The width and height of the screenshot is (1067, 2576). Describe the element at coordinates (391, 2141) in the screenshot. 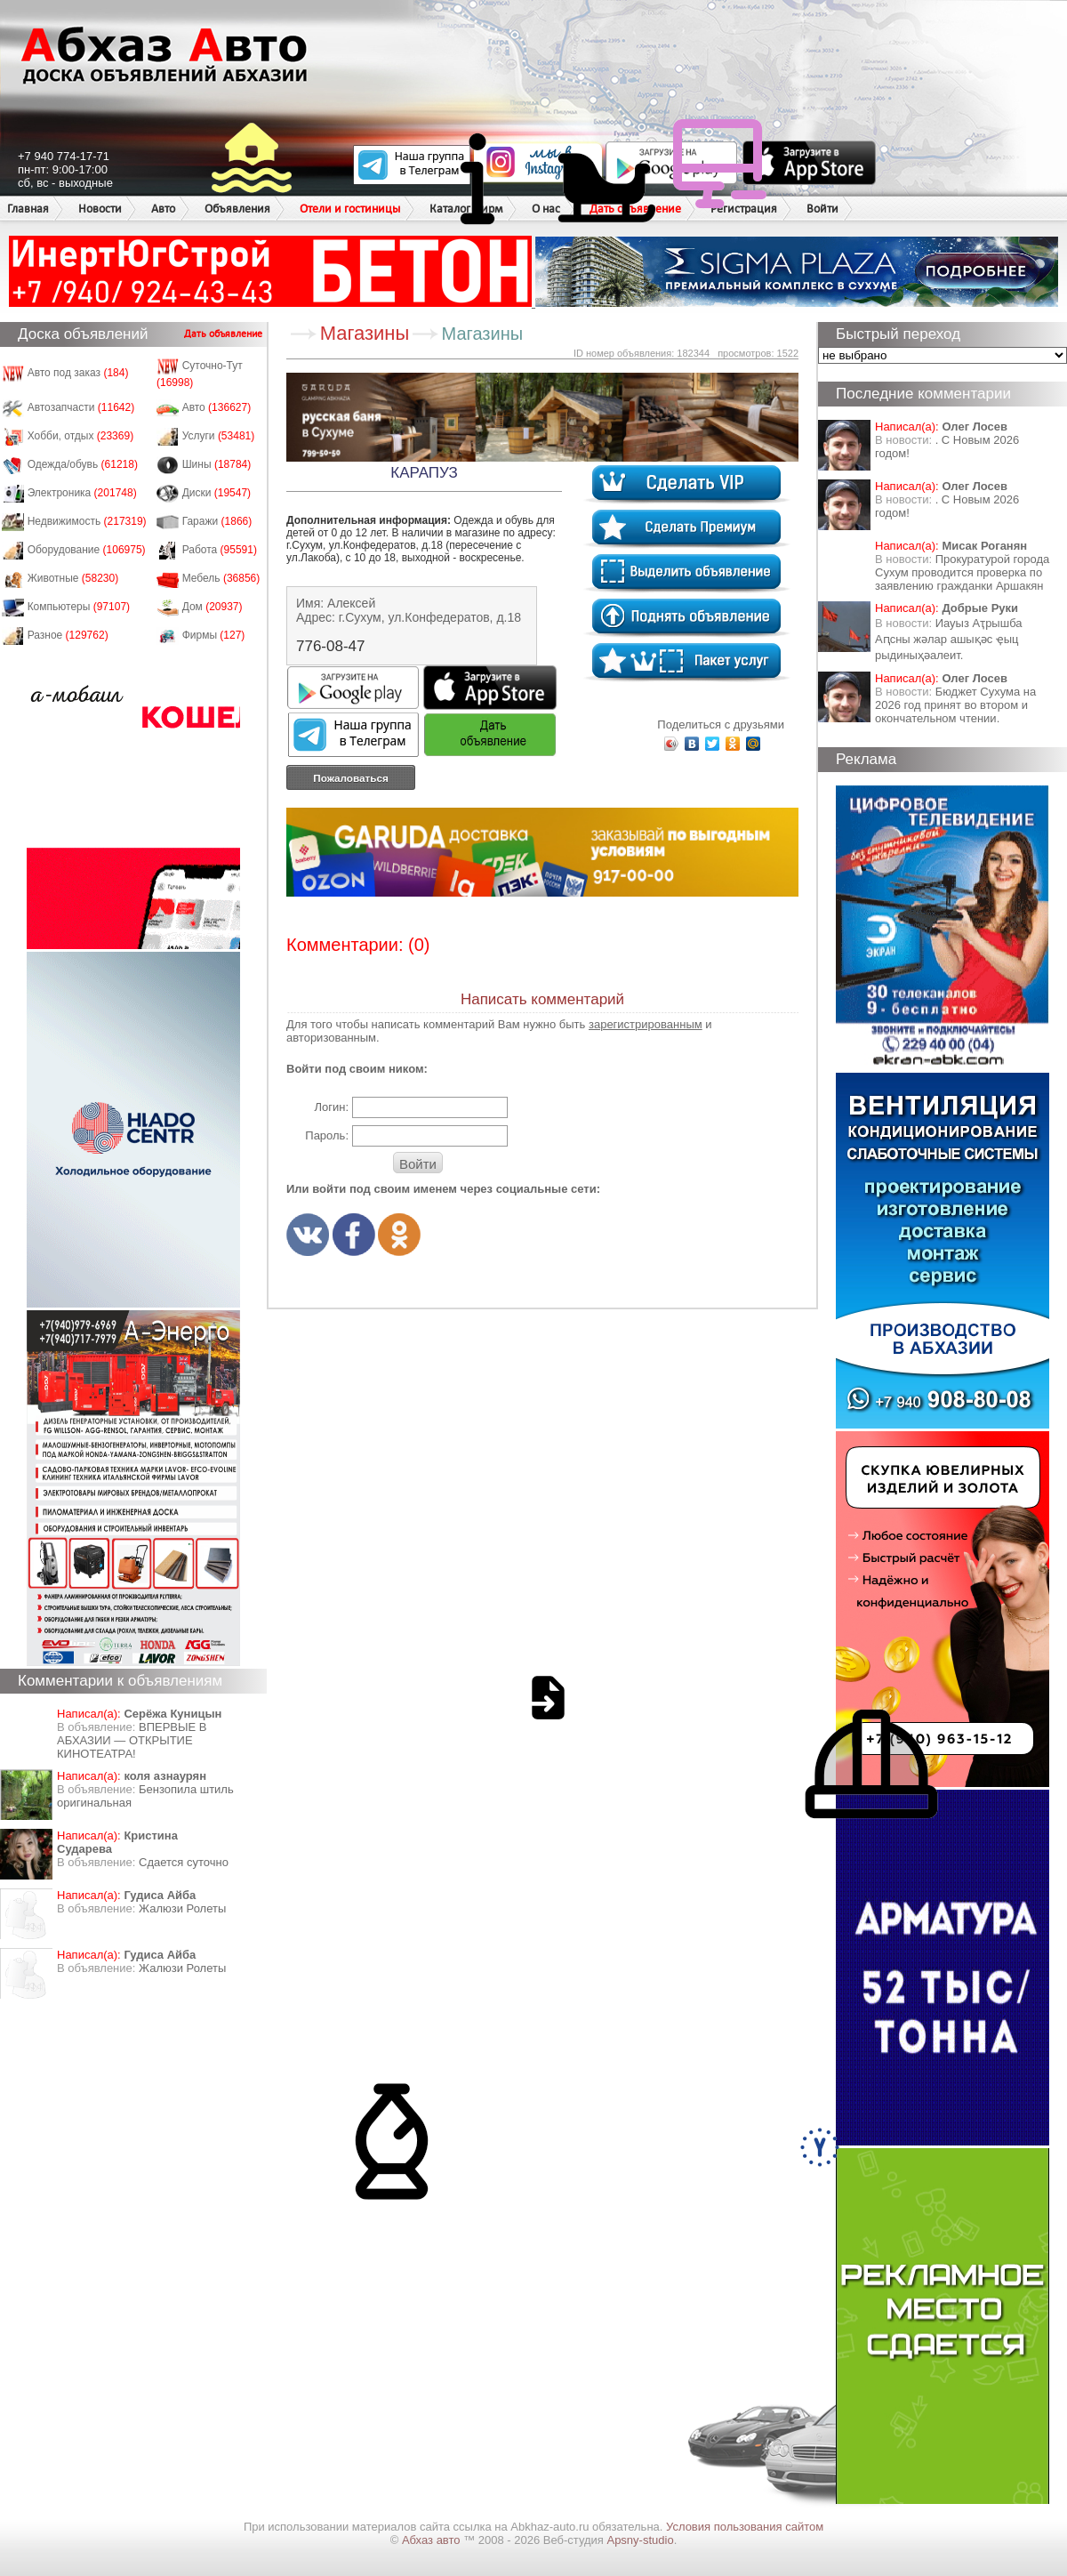

I see `select the bishop piece in a chess game` at that location.